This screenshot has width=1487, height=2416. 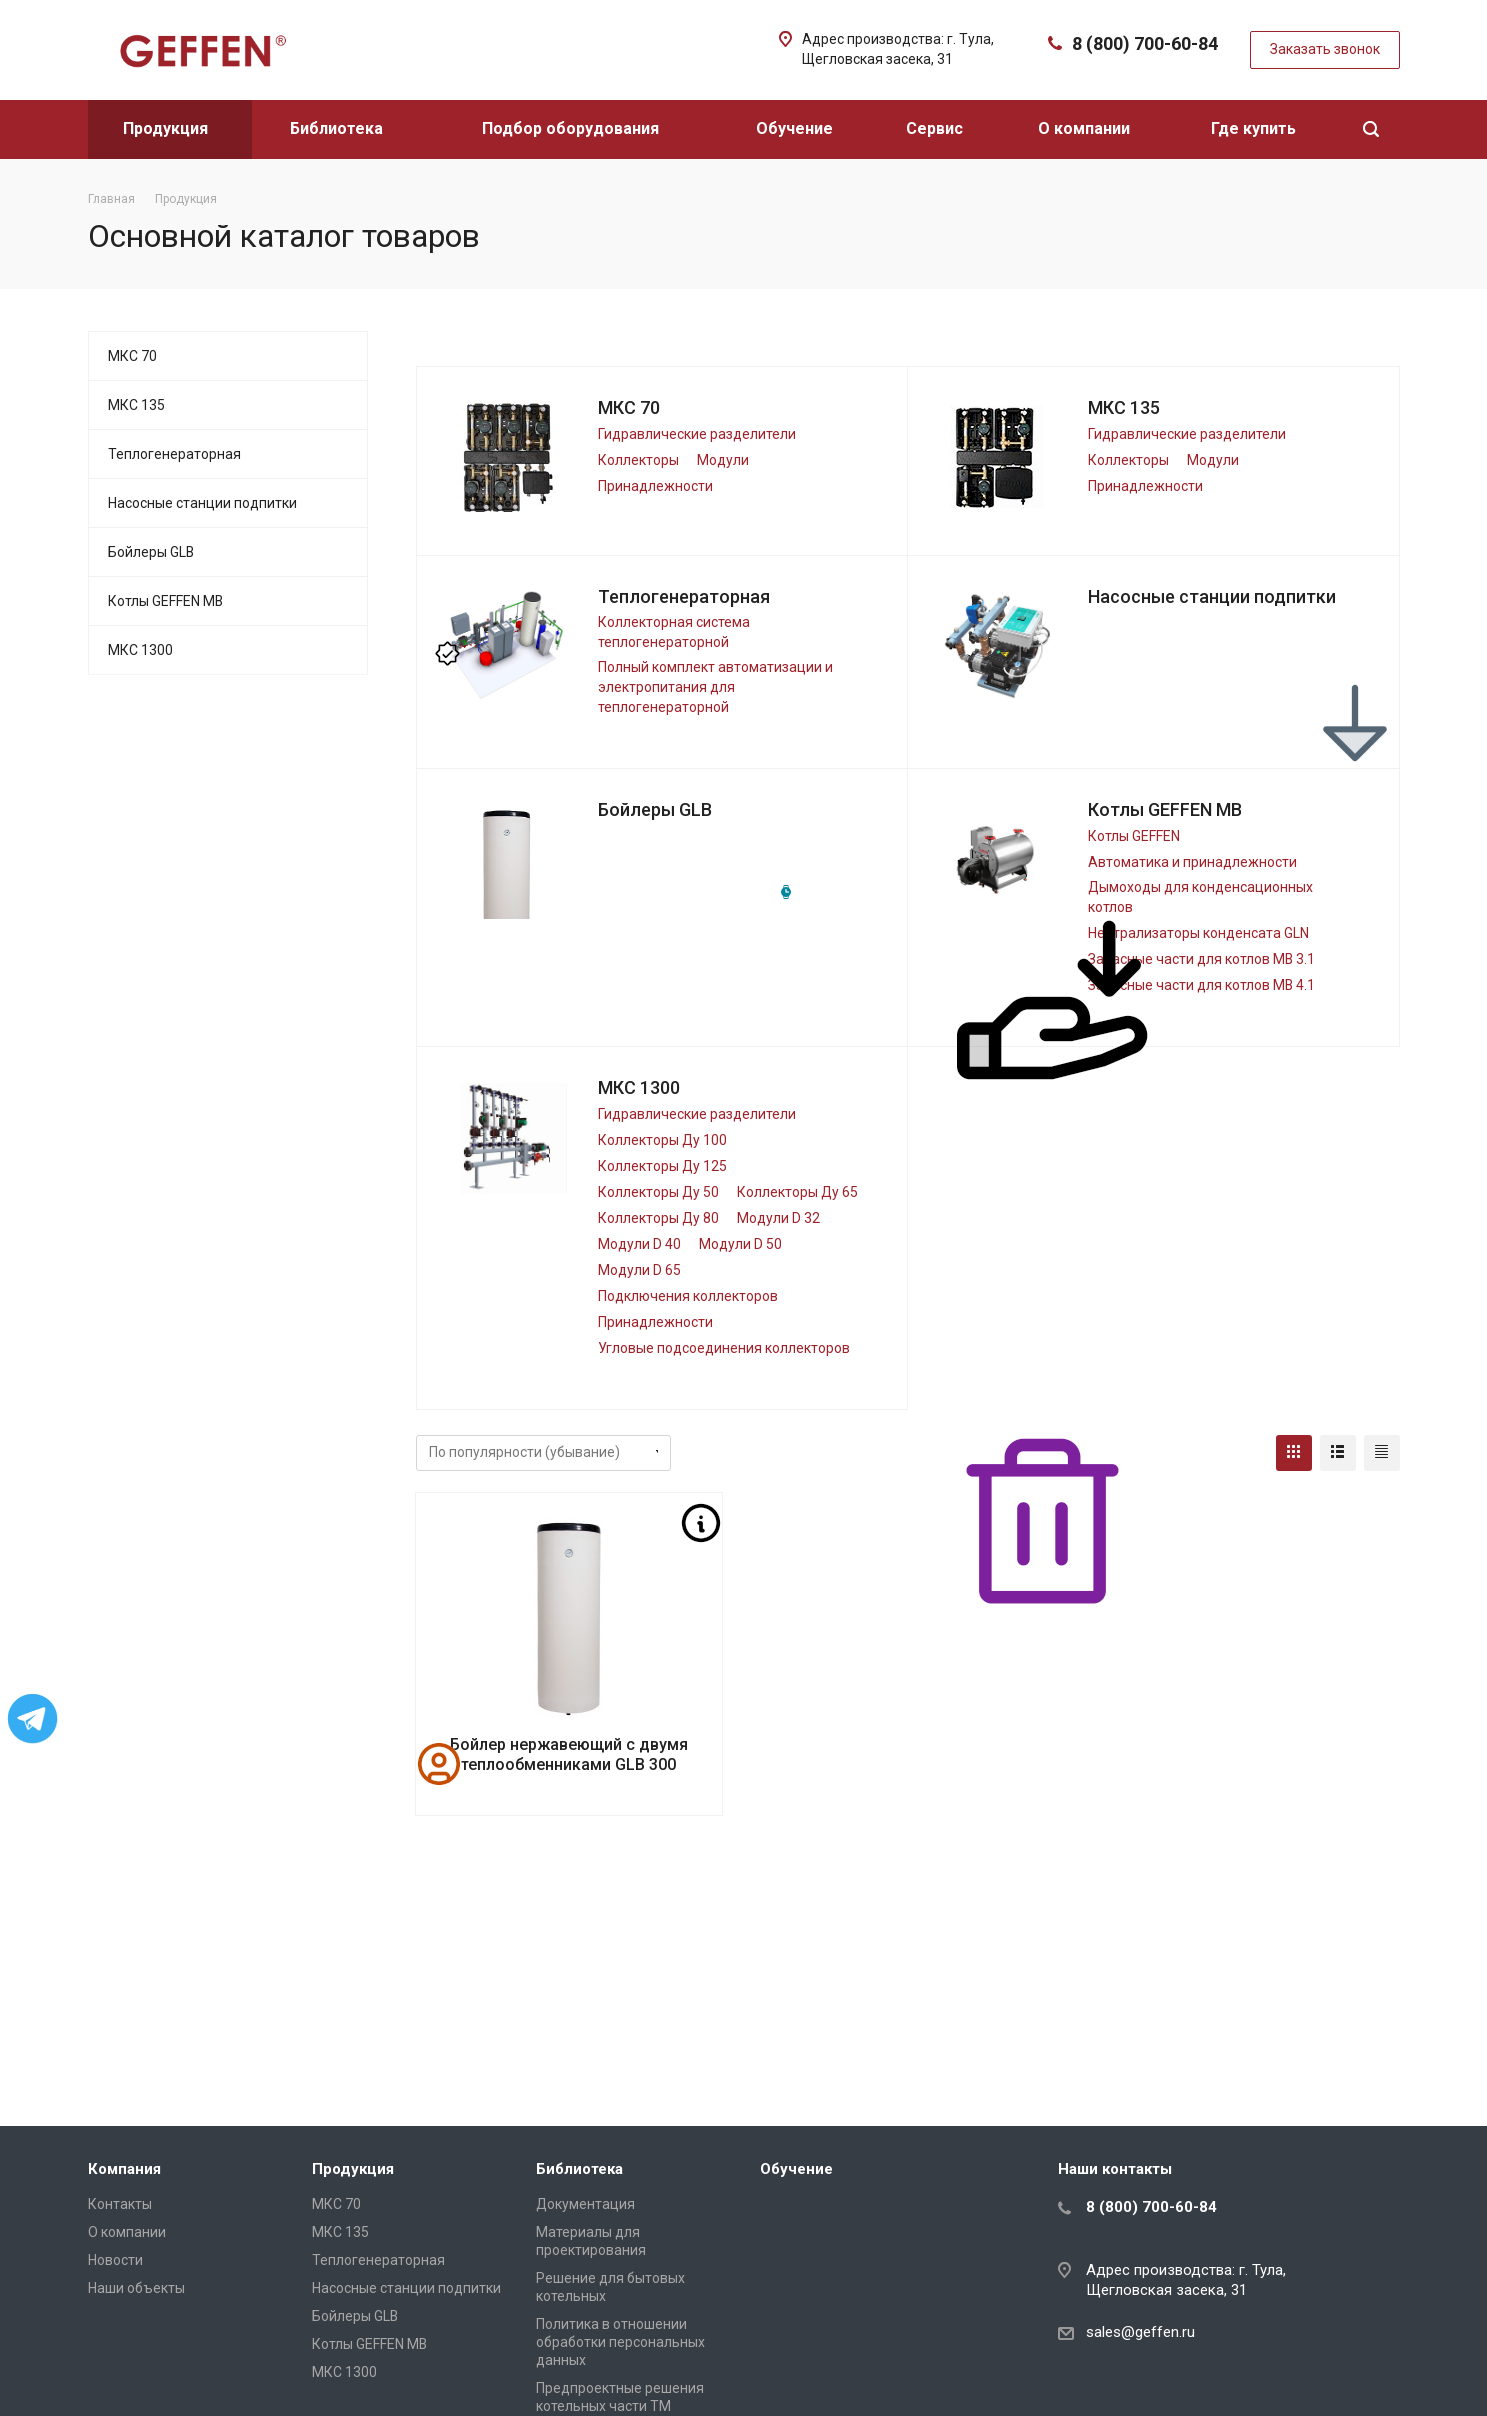 I want to click on view time or clock settings, so click(x=786, y=892).